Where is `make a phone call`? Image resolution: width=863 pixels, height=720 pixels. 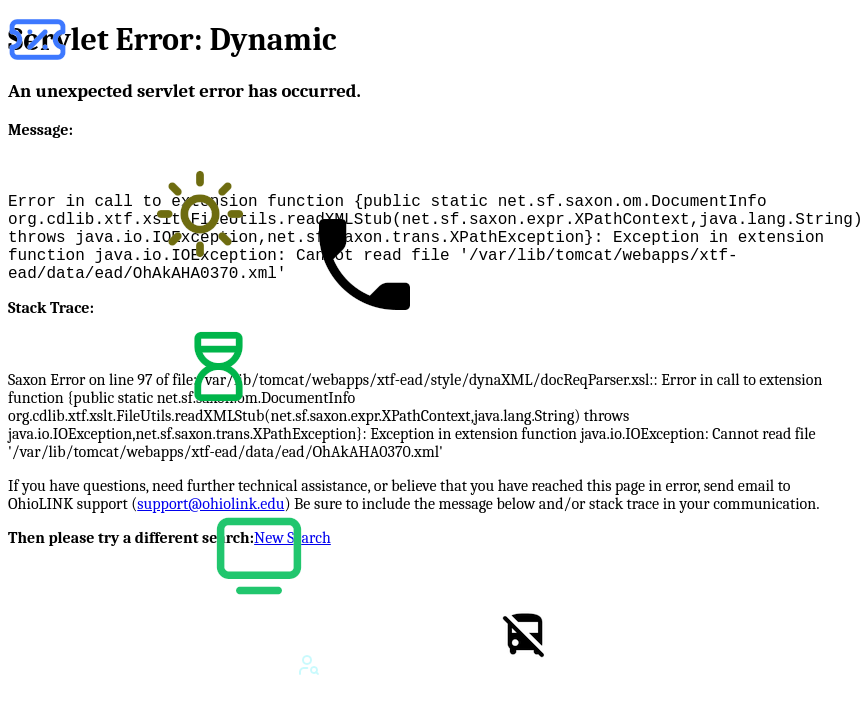 make a phone call is located at coordinates (364, 264).